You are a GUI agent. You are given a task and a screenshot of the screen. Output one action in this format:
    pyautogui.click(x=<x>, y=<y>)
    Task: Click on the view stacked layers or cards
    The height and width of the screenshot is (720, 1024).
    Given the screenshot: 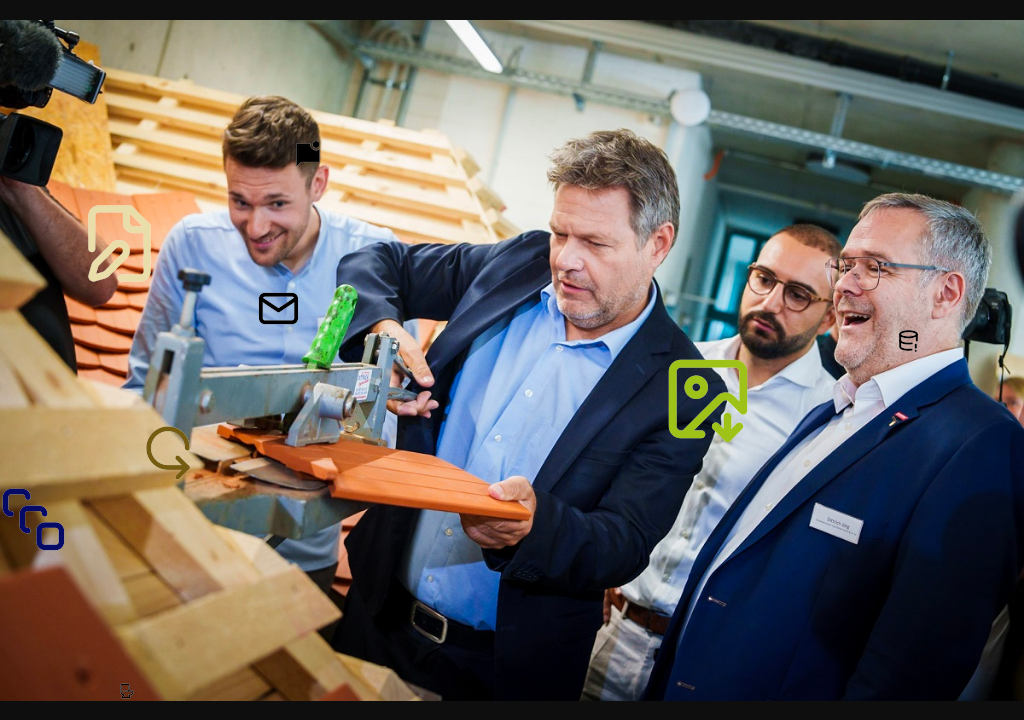 What is the action you would take?
    pyautogui.click(x=33, y=519)
    